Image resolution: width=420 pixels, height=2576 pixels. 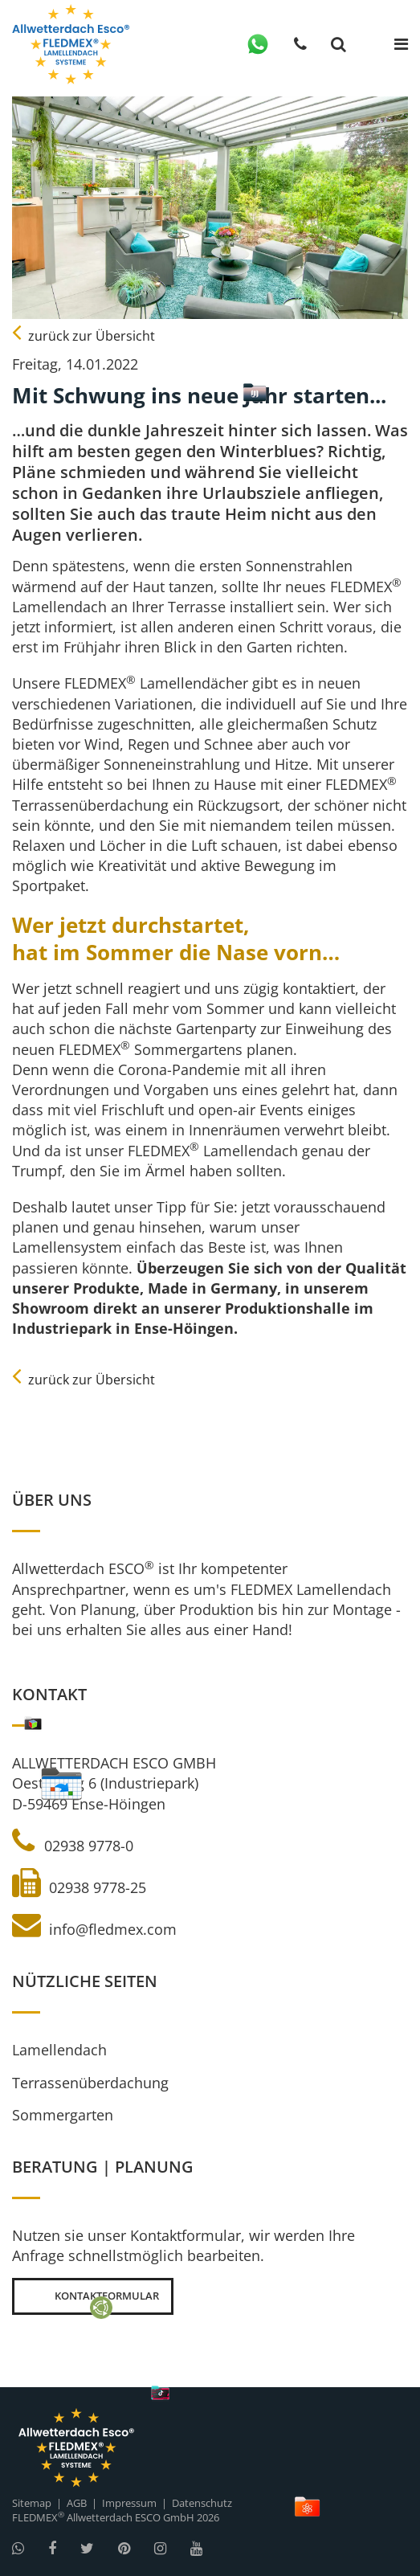 What do you see at coordinates (33, 1723) in the screenshot?
I see `open gtk folder` at bounding box center [33, 1723].